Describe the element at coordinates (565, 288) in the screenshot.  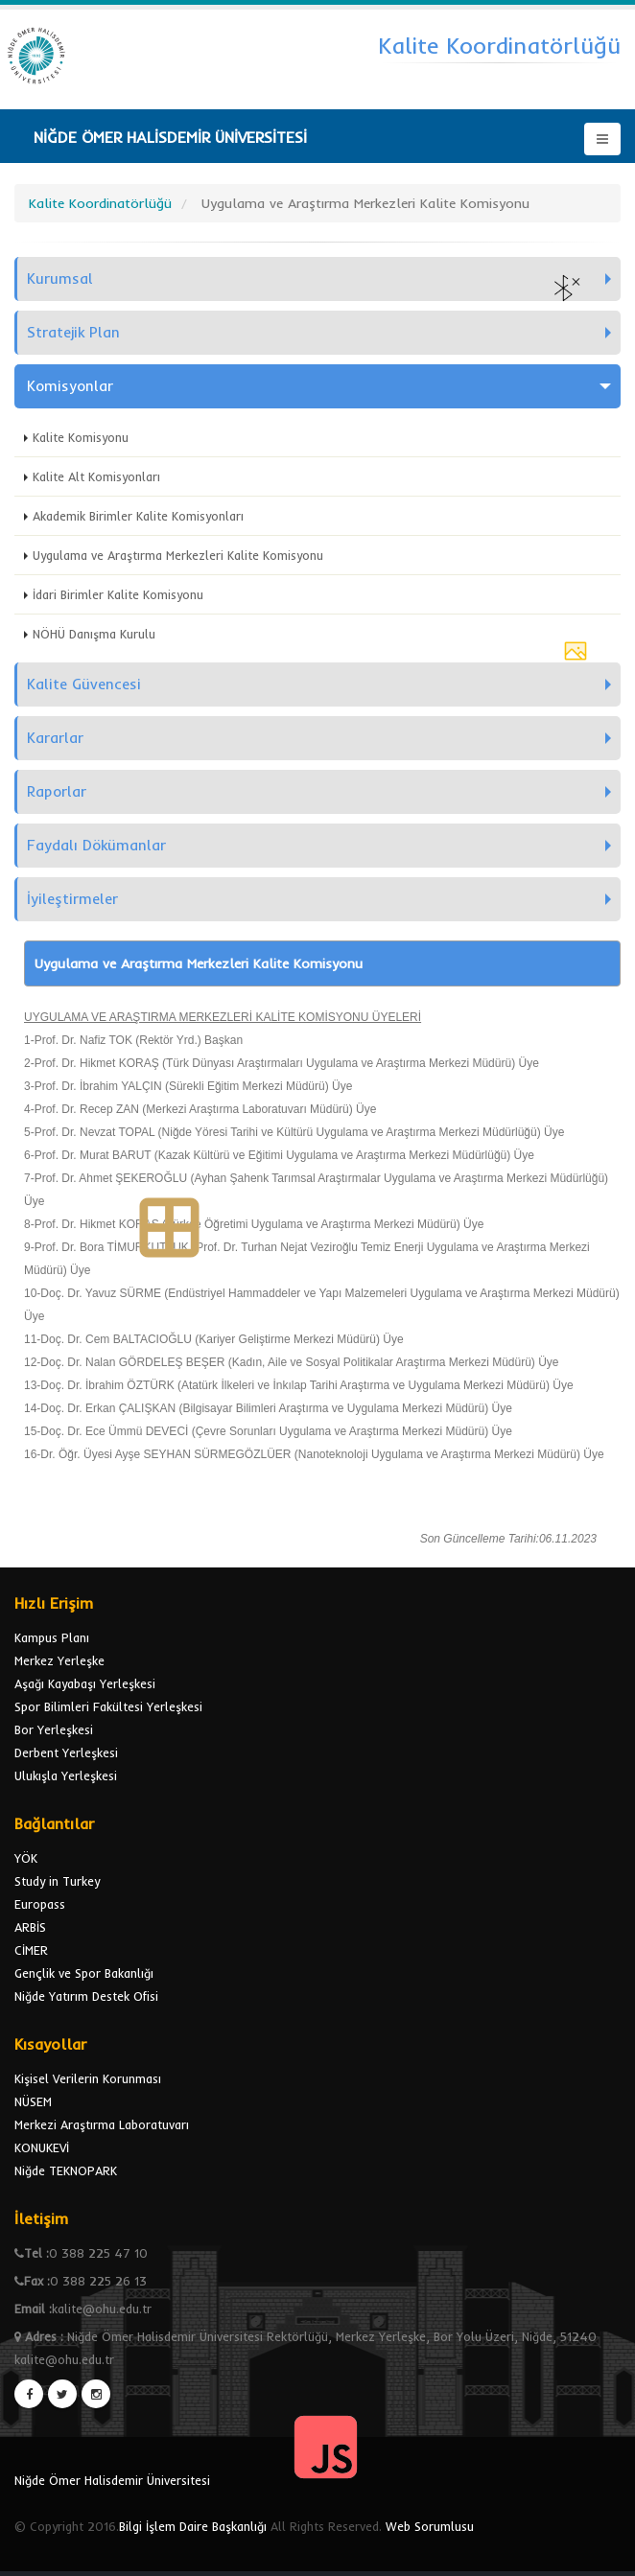
I see `bluetooth connection disabled` at that location.